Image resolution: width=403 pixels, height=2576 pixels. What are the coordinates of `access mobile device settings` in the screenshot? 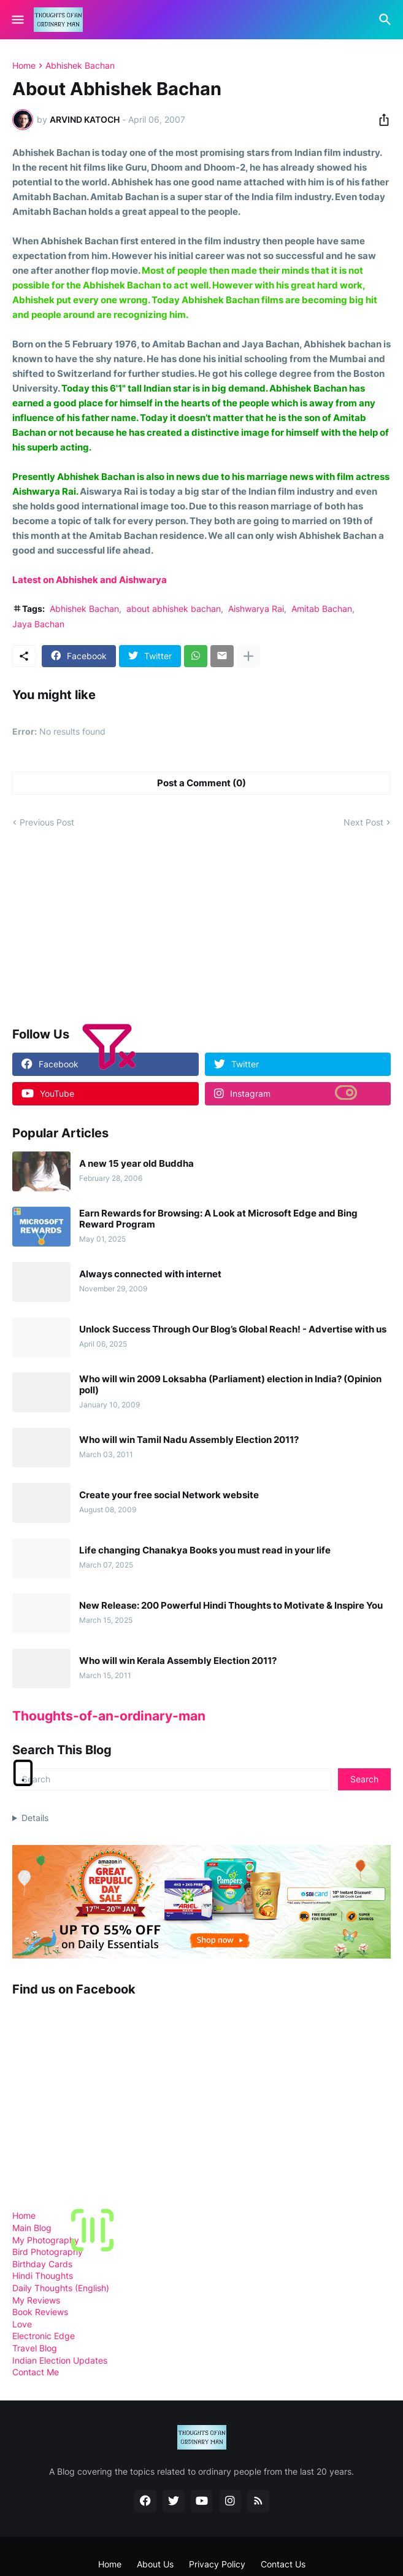 It's located at (23, 1773).